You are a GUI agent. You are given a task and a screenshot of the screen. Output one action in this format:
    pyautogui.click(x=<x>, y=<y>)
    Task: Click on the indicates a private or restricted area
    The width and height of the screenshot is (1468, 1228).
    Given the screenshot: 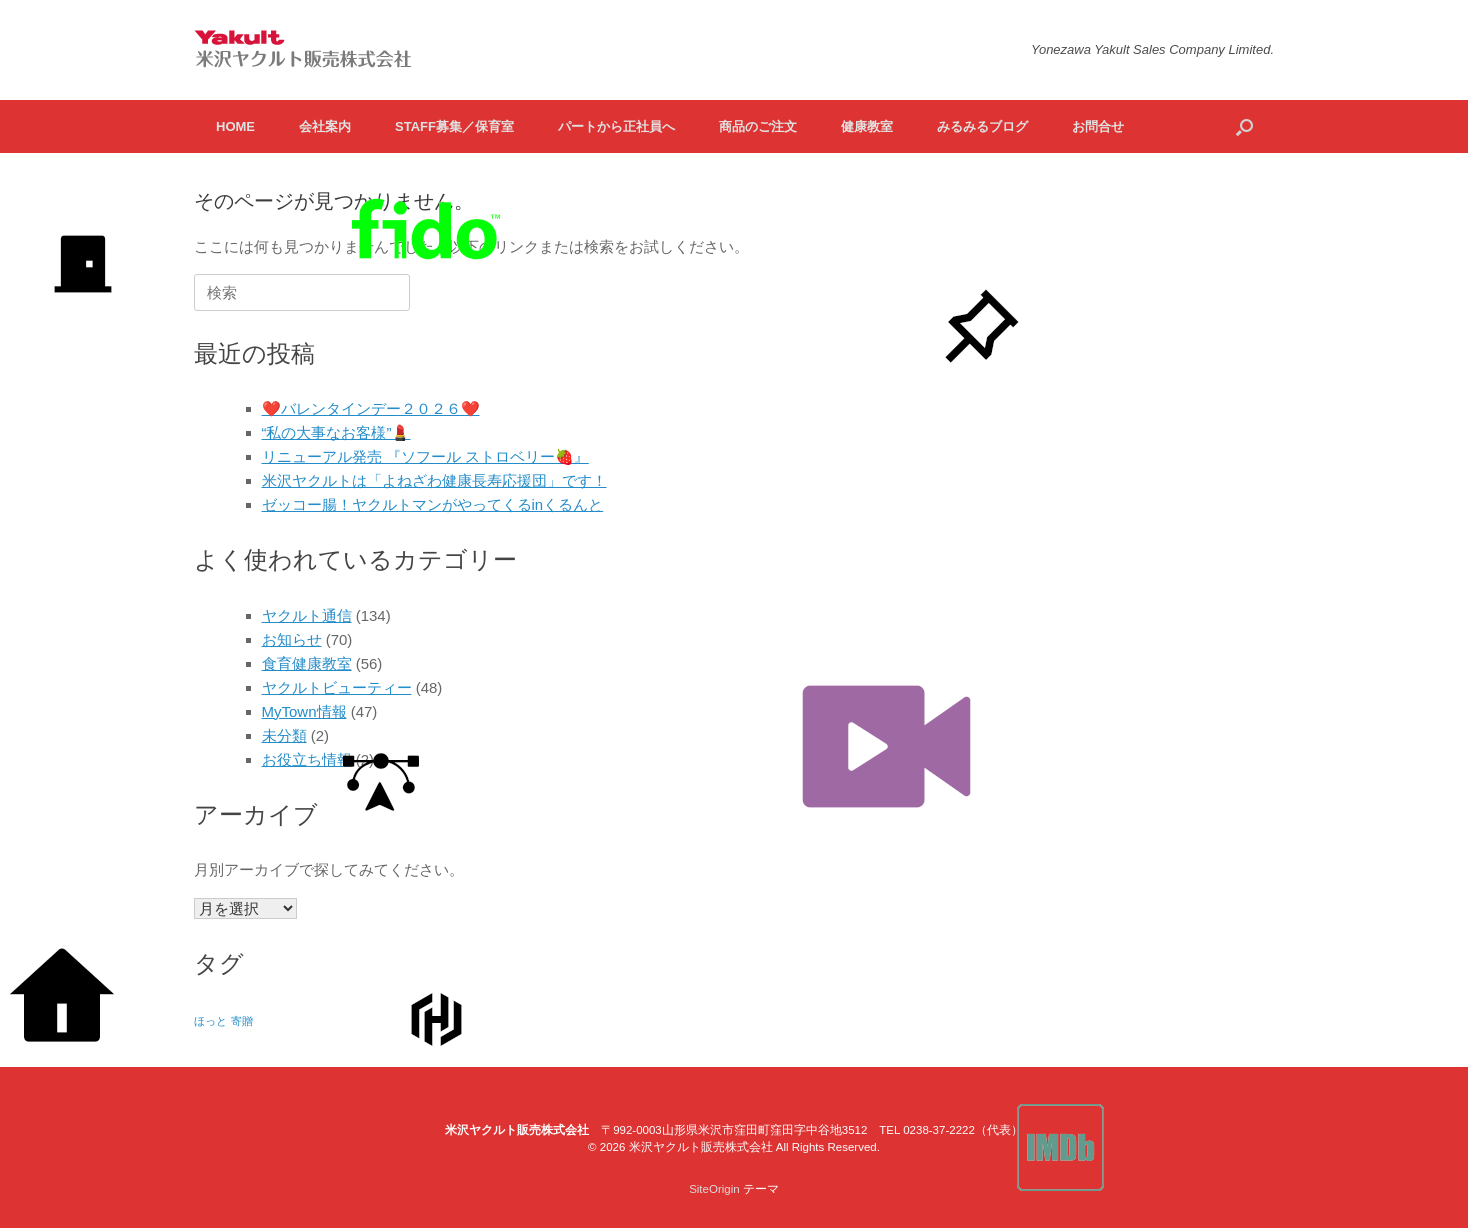 What is the action you would take?
    pyautogui.click(x=83, y=264)
    